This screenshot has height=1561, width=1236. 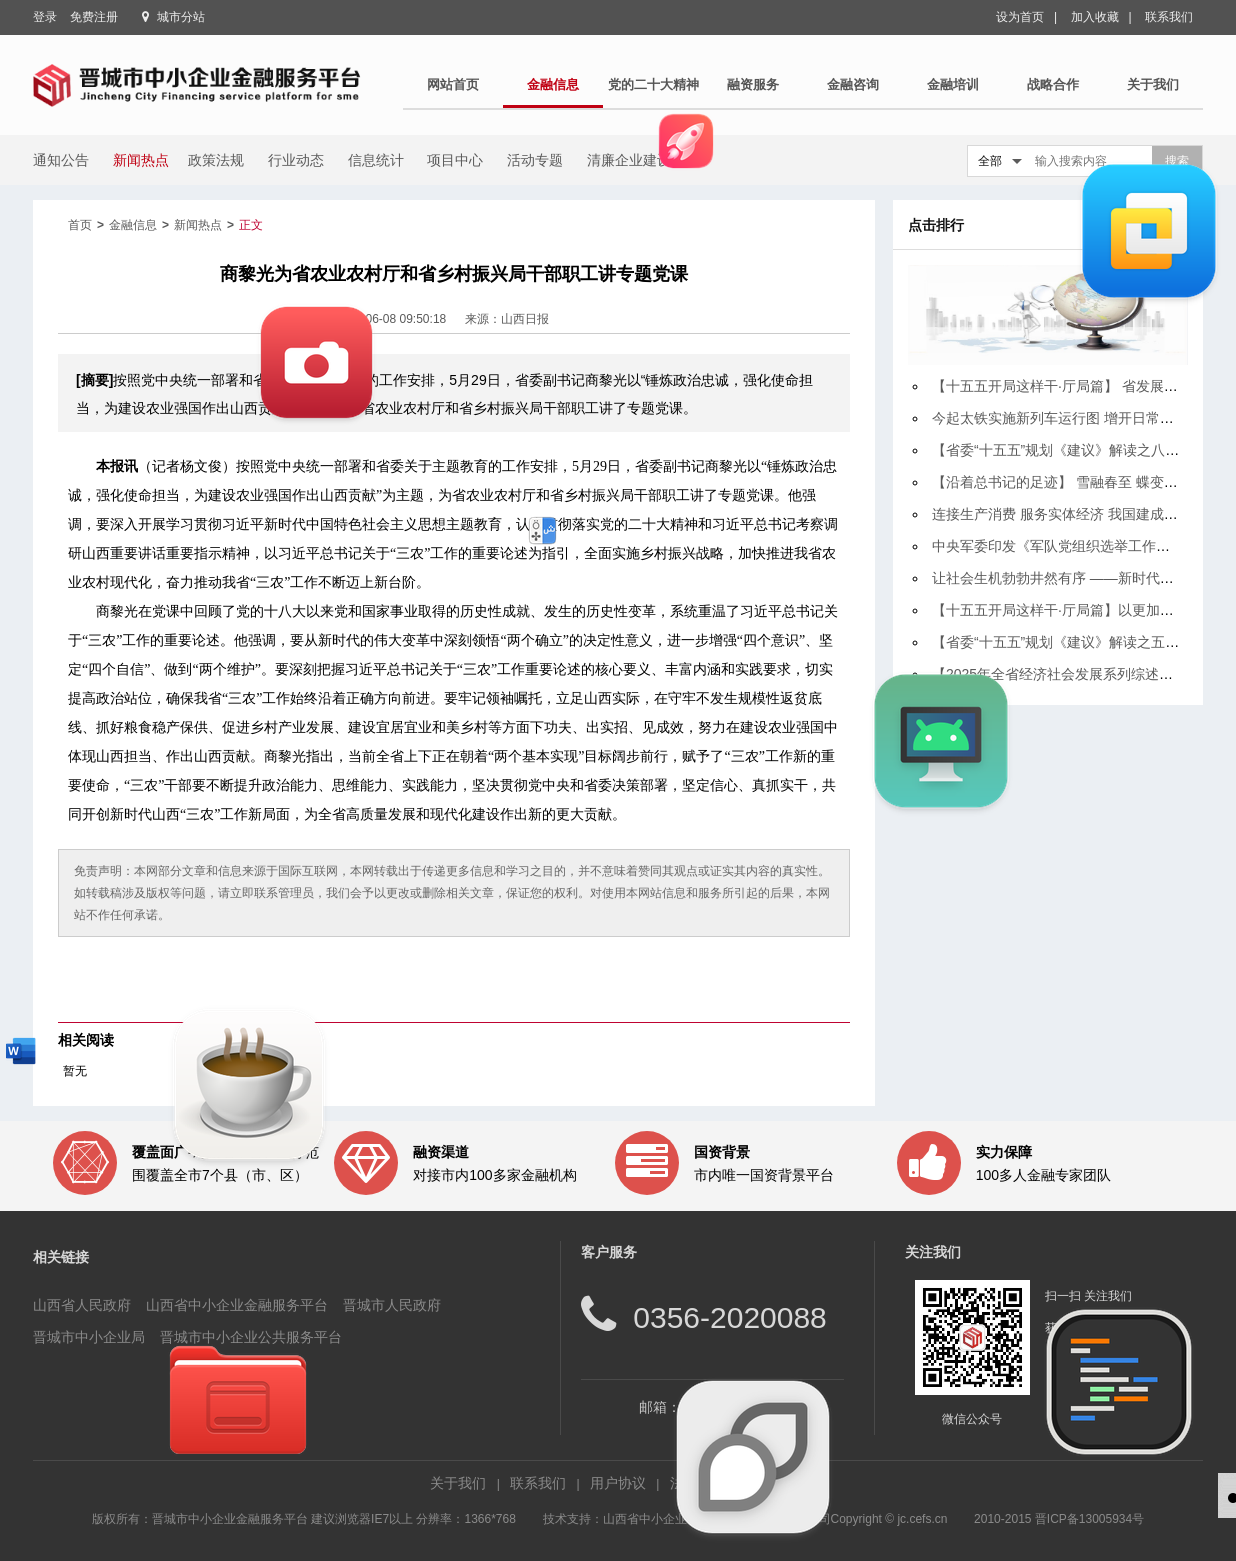 I want to click on open vmware workstation, so click(x=1149, y=231).